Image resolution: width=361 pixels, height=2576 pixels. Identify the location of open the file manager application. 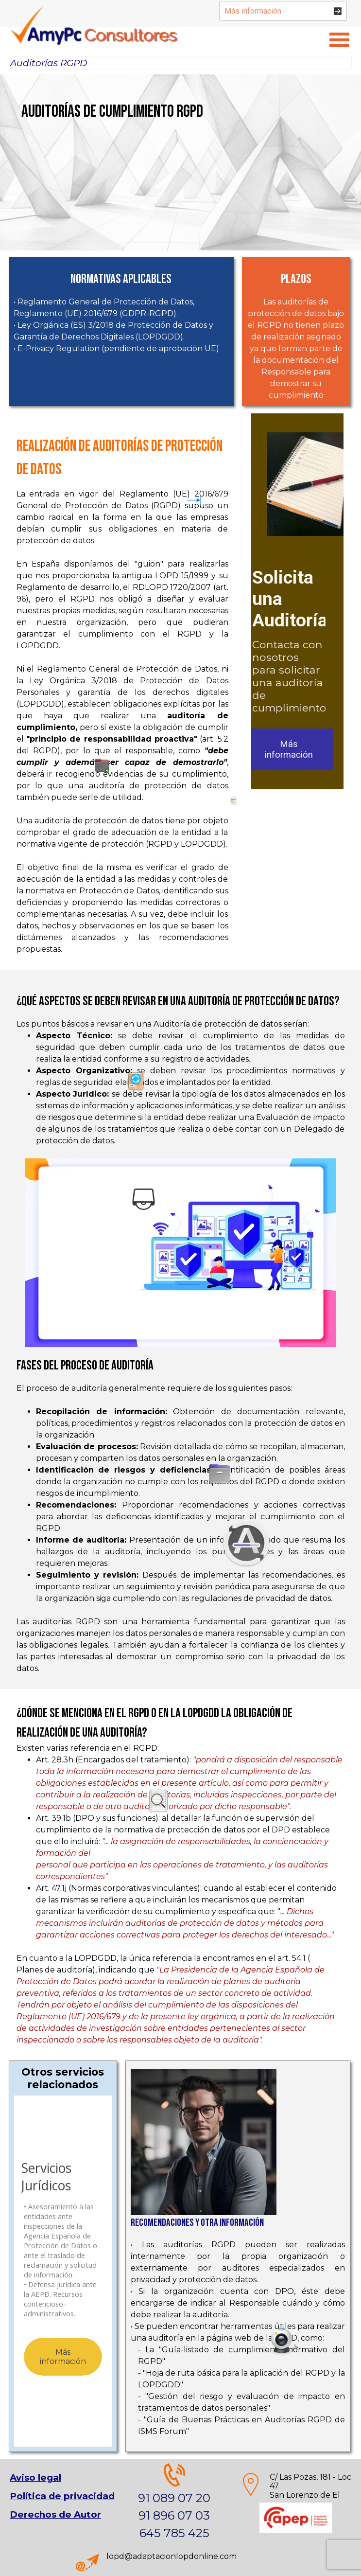
(220, 1474).